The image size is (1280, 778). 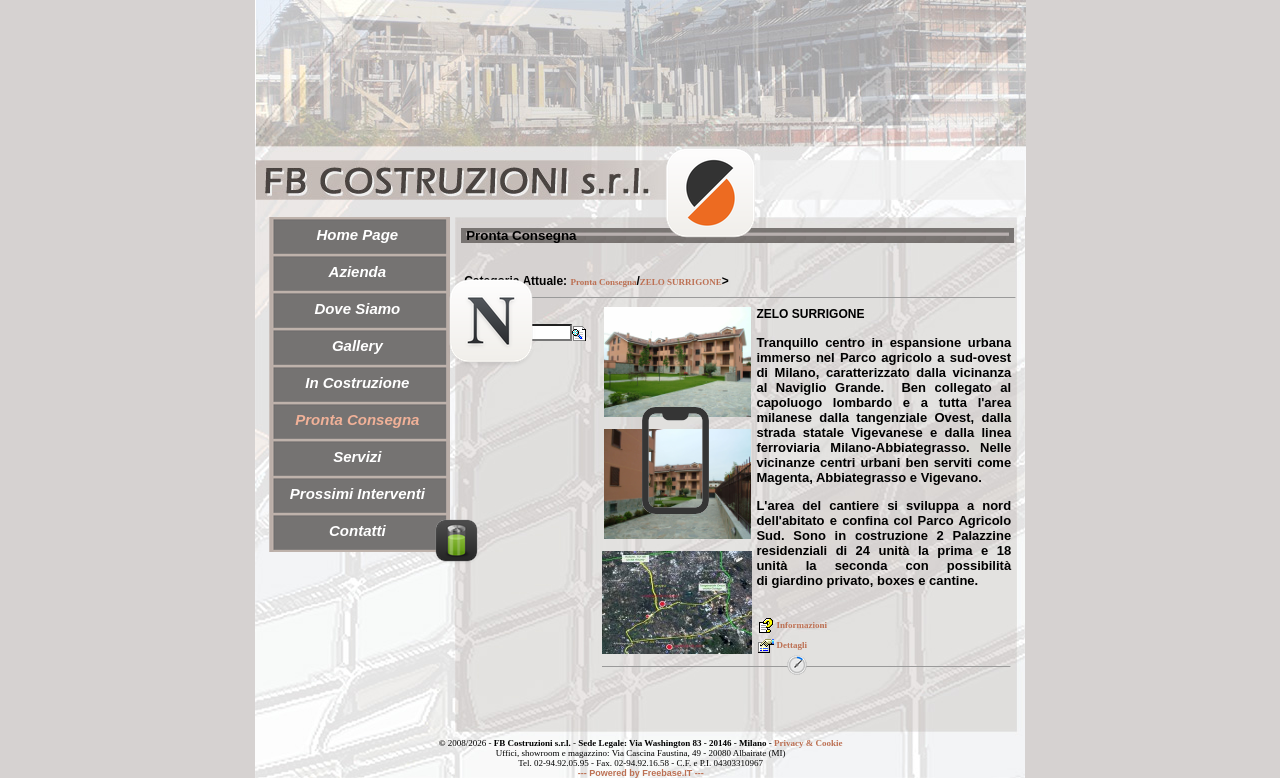 I want to click on open notion app, so click(x=491, y=321).